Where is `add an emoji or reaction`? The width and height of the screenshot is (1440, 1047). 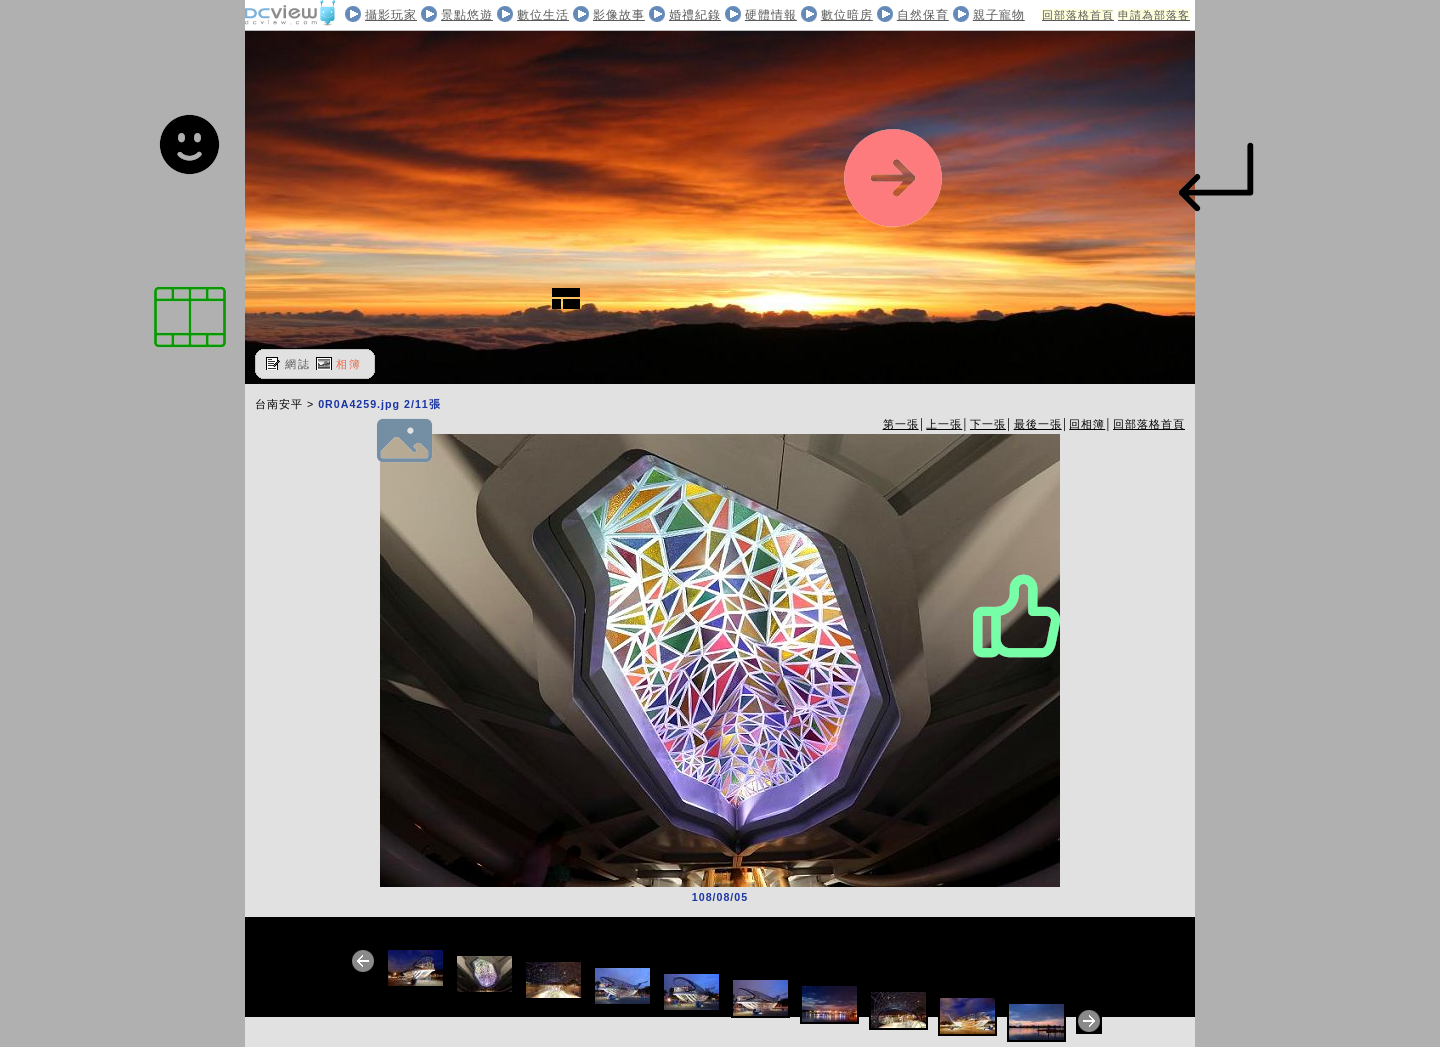 add an emoji or reaction is located at coordinates (189, 144).